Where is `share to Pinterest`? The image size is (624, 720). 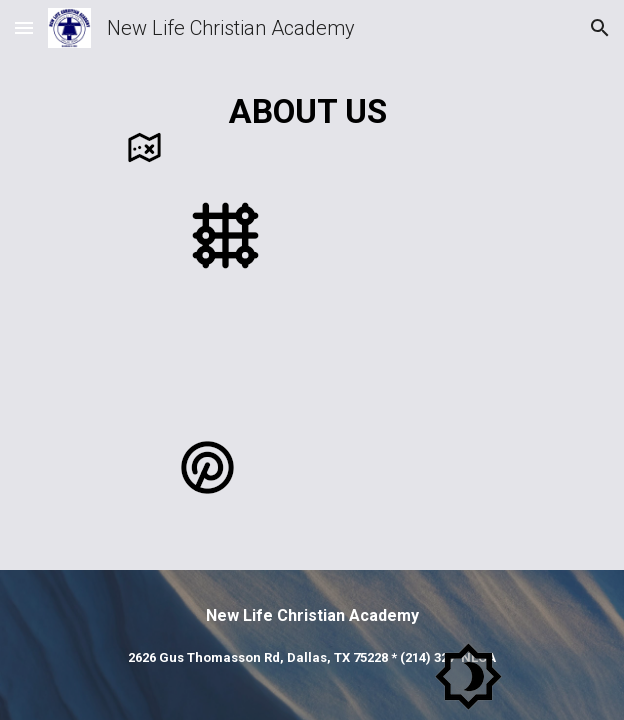 share to Pinterest is located at coordinates (207, 467).